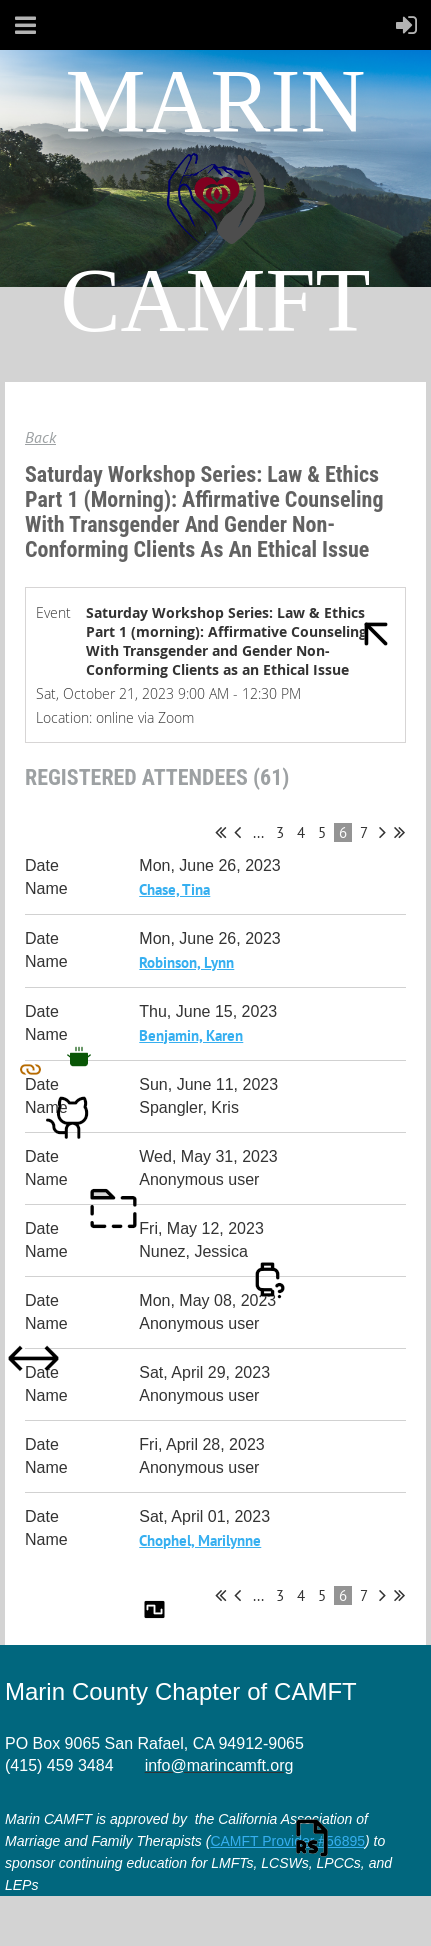  I want to click on copy or share a link, so click(30, 1069).